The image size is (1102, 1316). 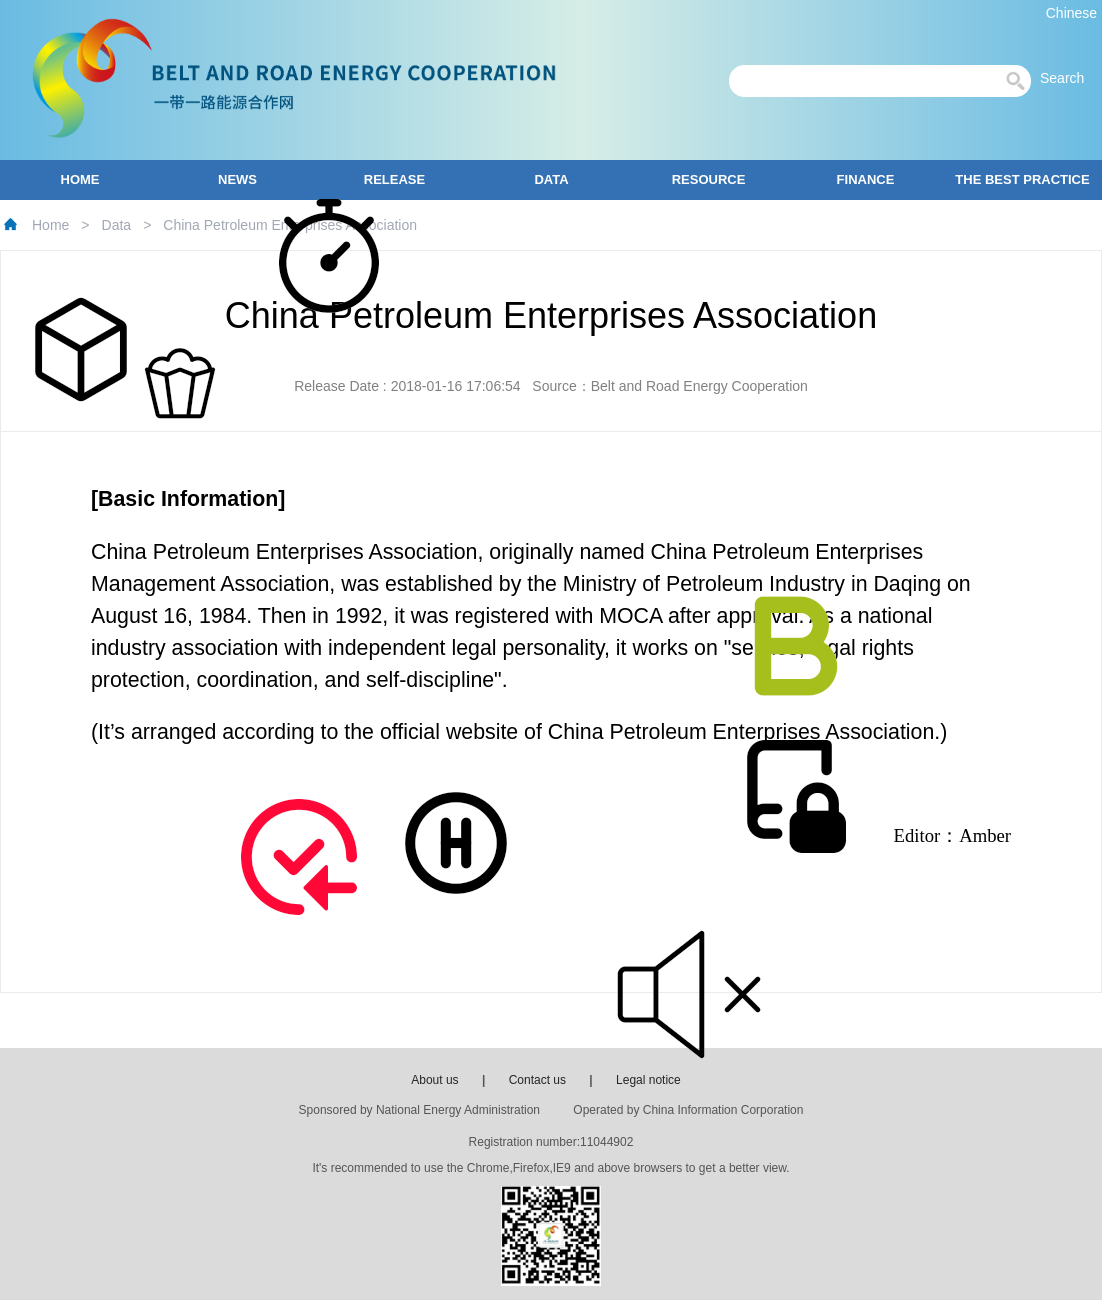 I want to click on apply bold formatting to selected text, so click(x=796, y=646).